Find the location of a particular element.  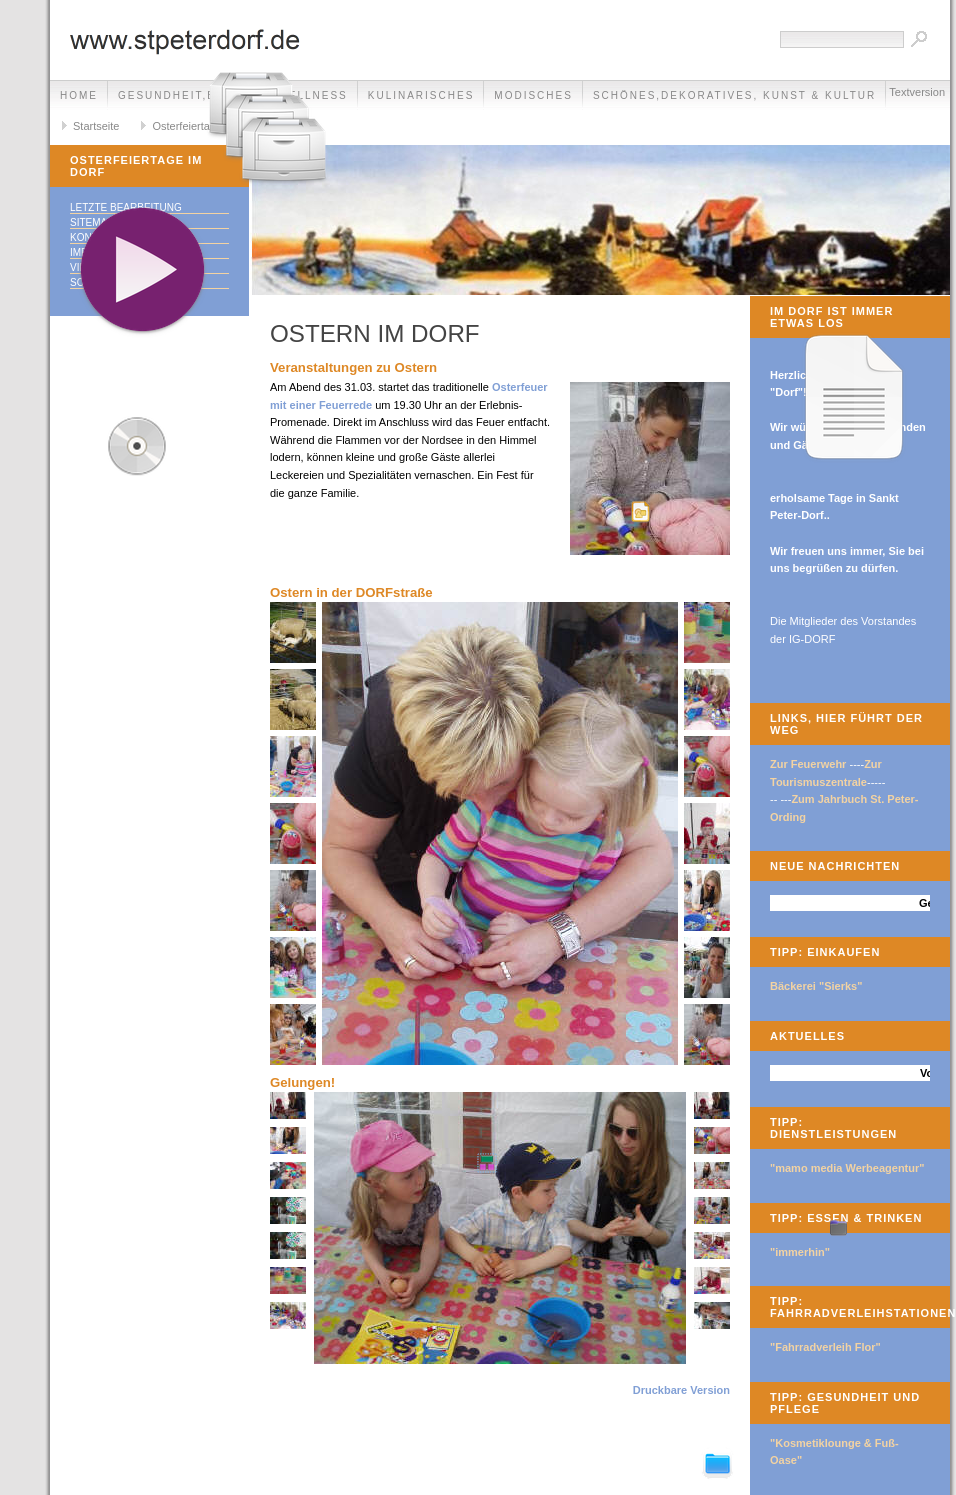

open the files app is located at coordinates (717, 1463).